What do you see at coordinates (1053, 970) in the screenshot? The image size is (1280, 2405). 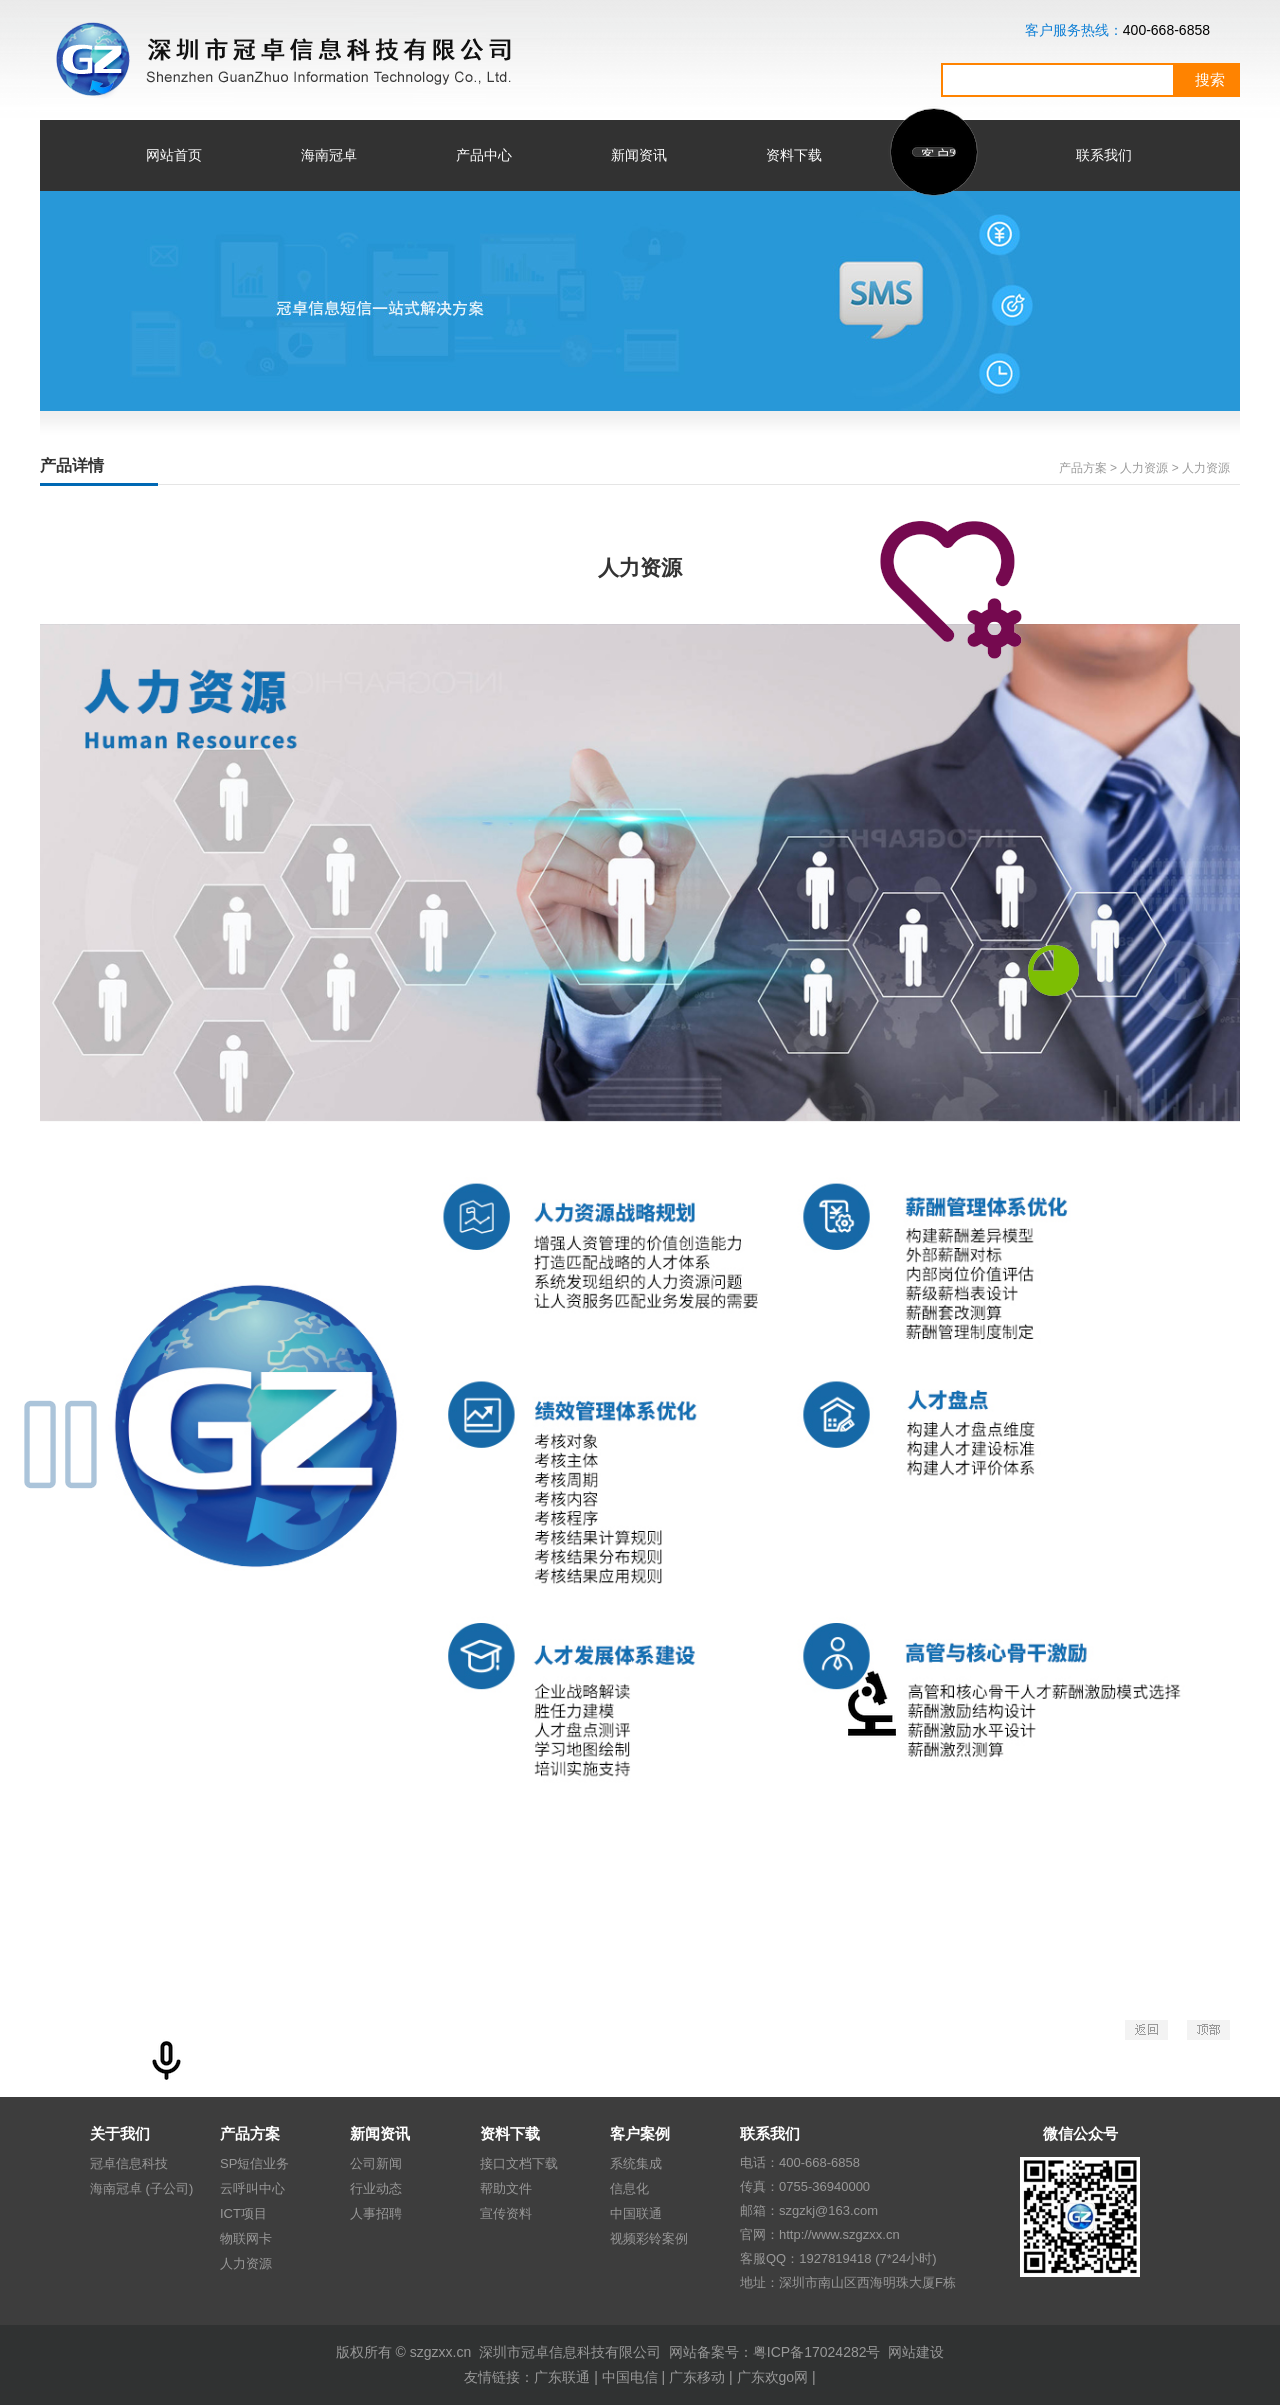 I see `indicates 75% progress or completion` at bounding box center [1053, 970].